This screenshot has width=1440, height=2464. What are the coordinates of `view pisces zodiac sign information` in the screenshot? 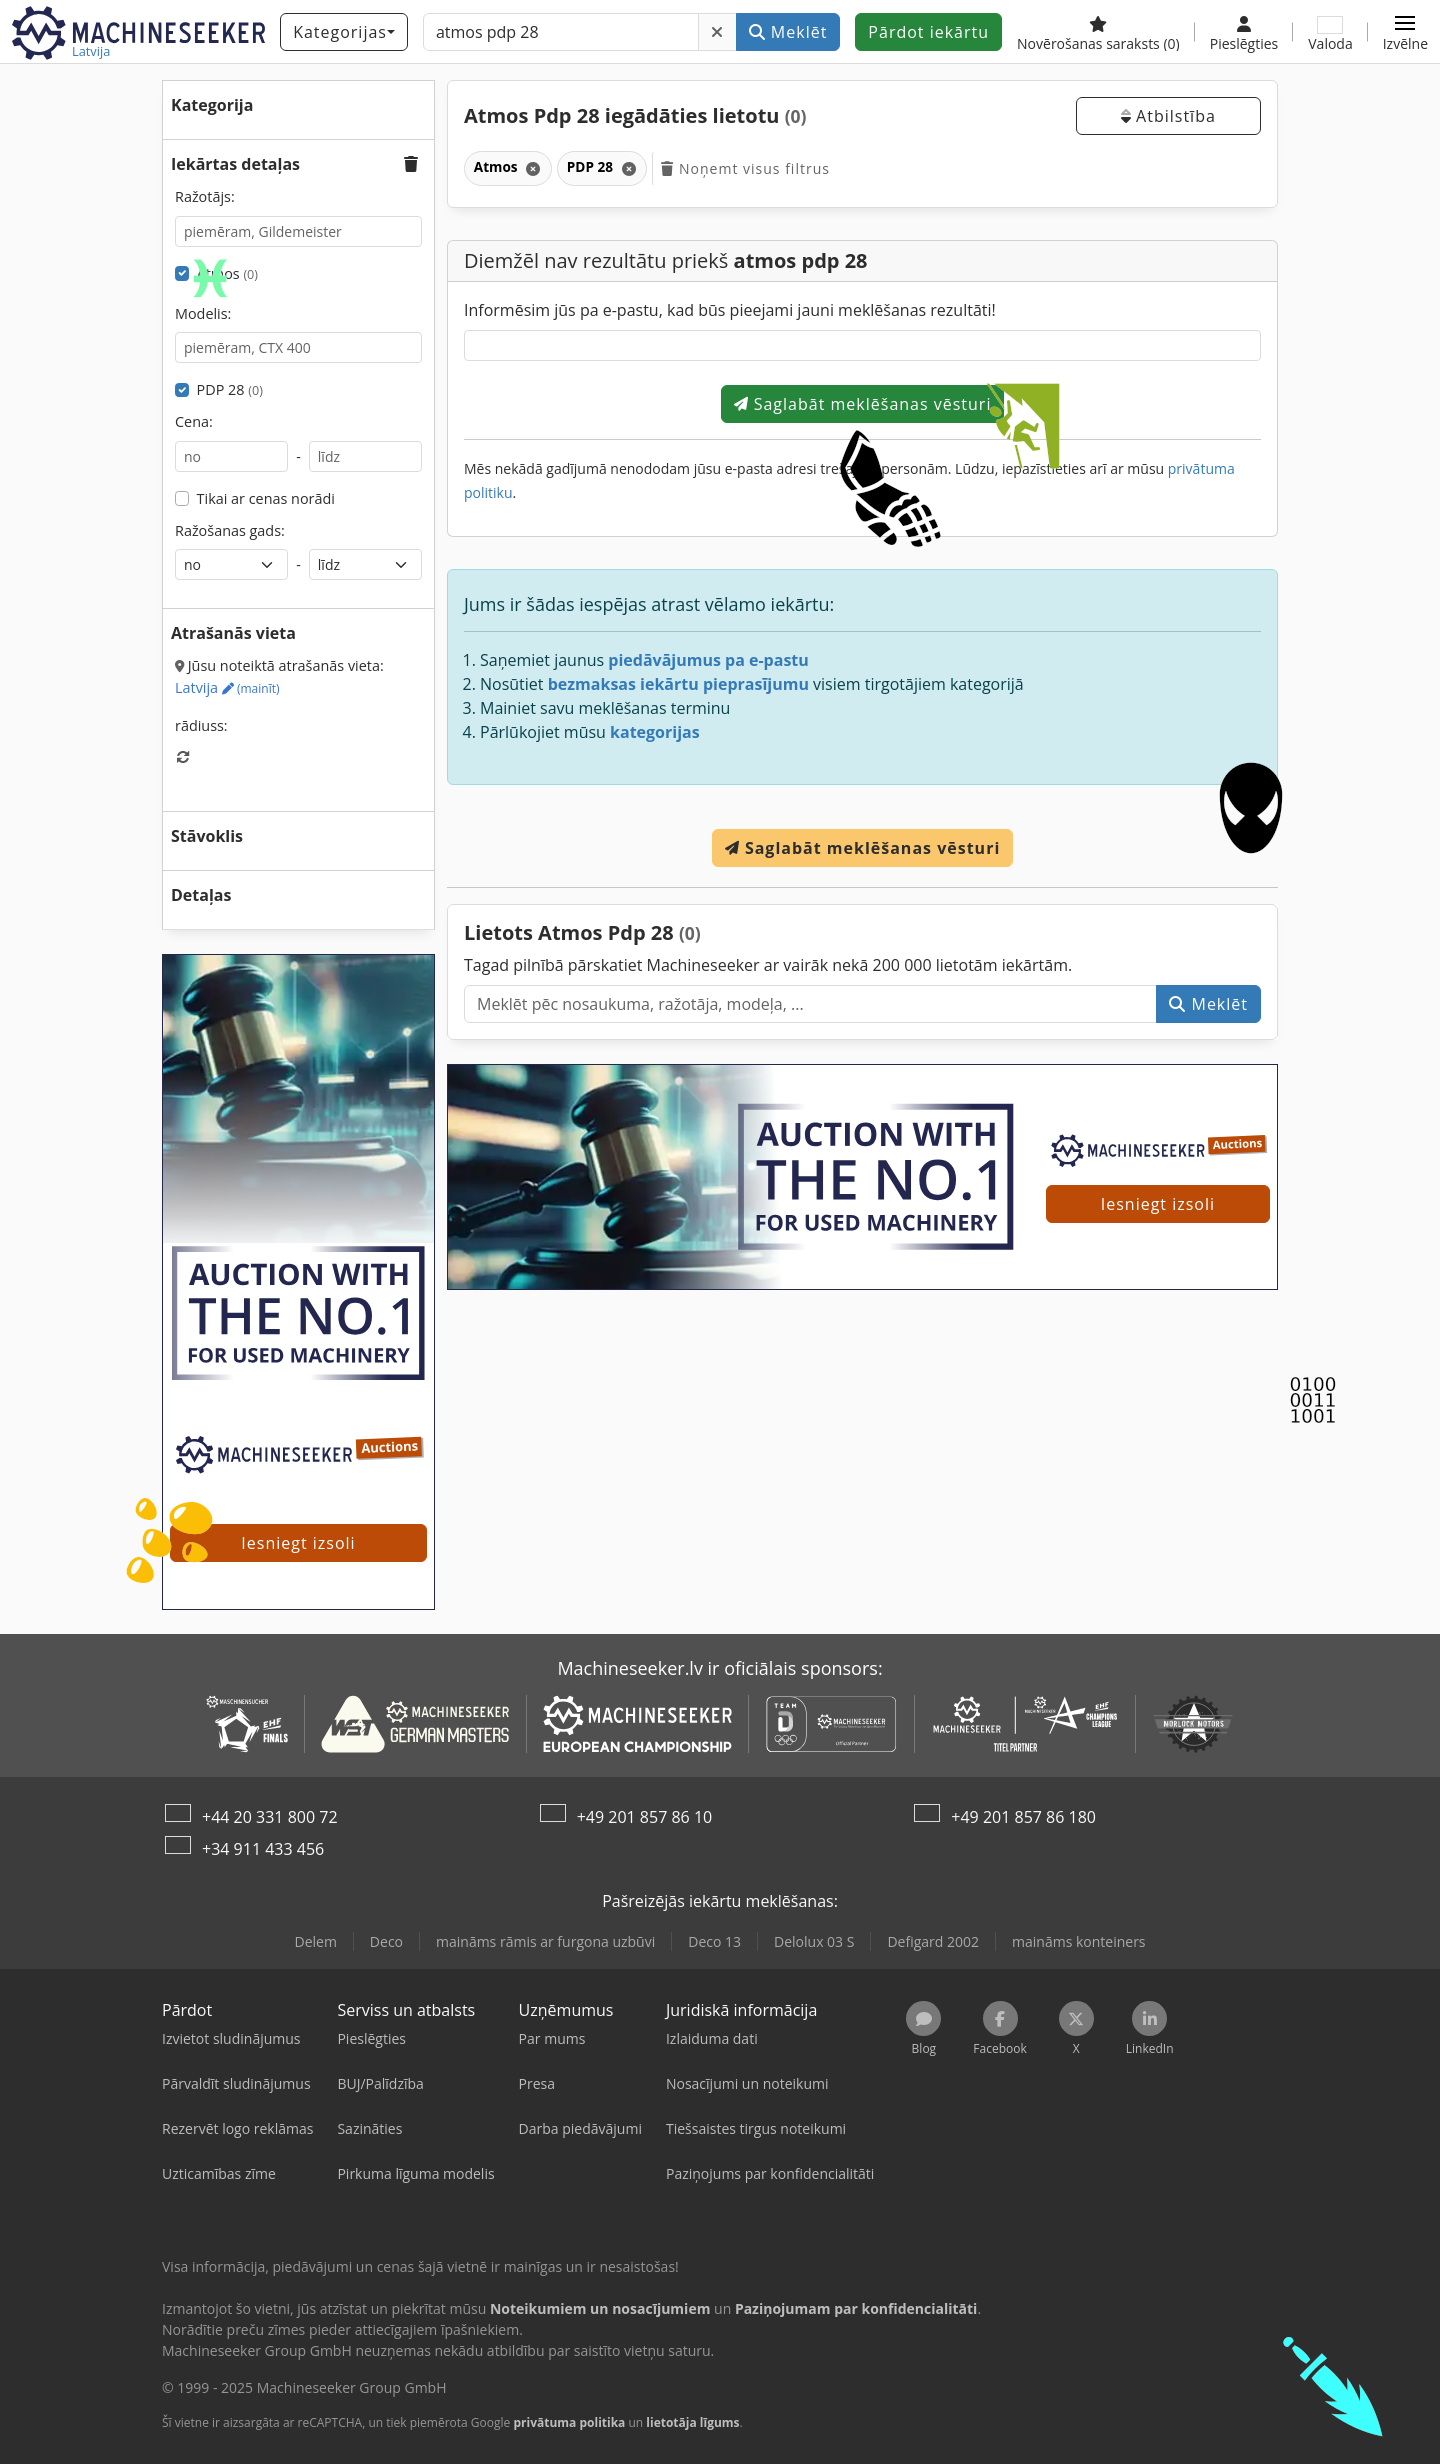 It's located at (210, 278).